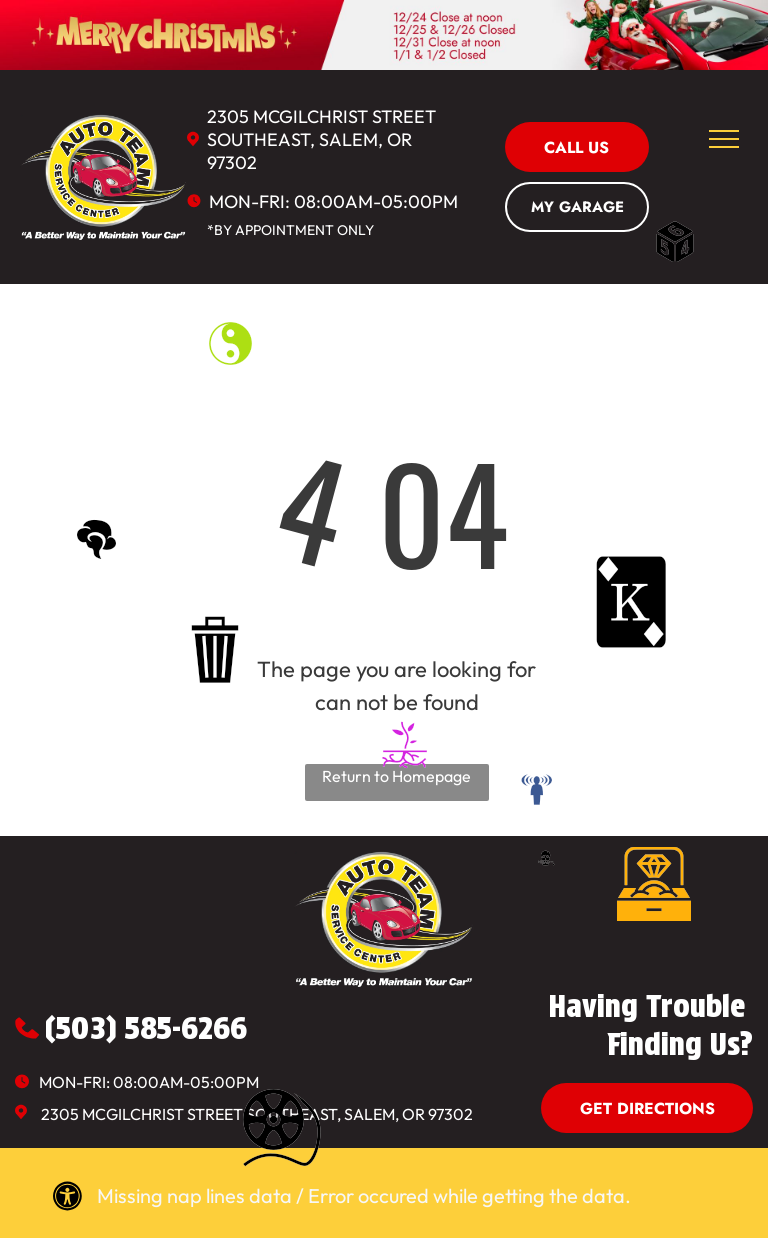  Describe the element at coordinates (405, 745) in the screenshot. I see `view plant root system details` at that location.